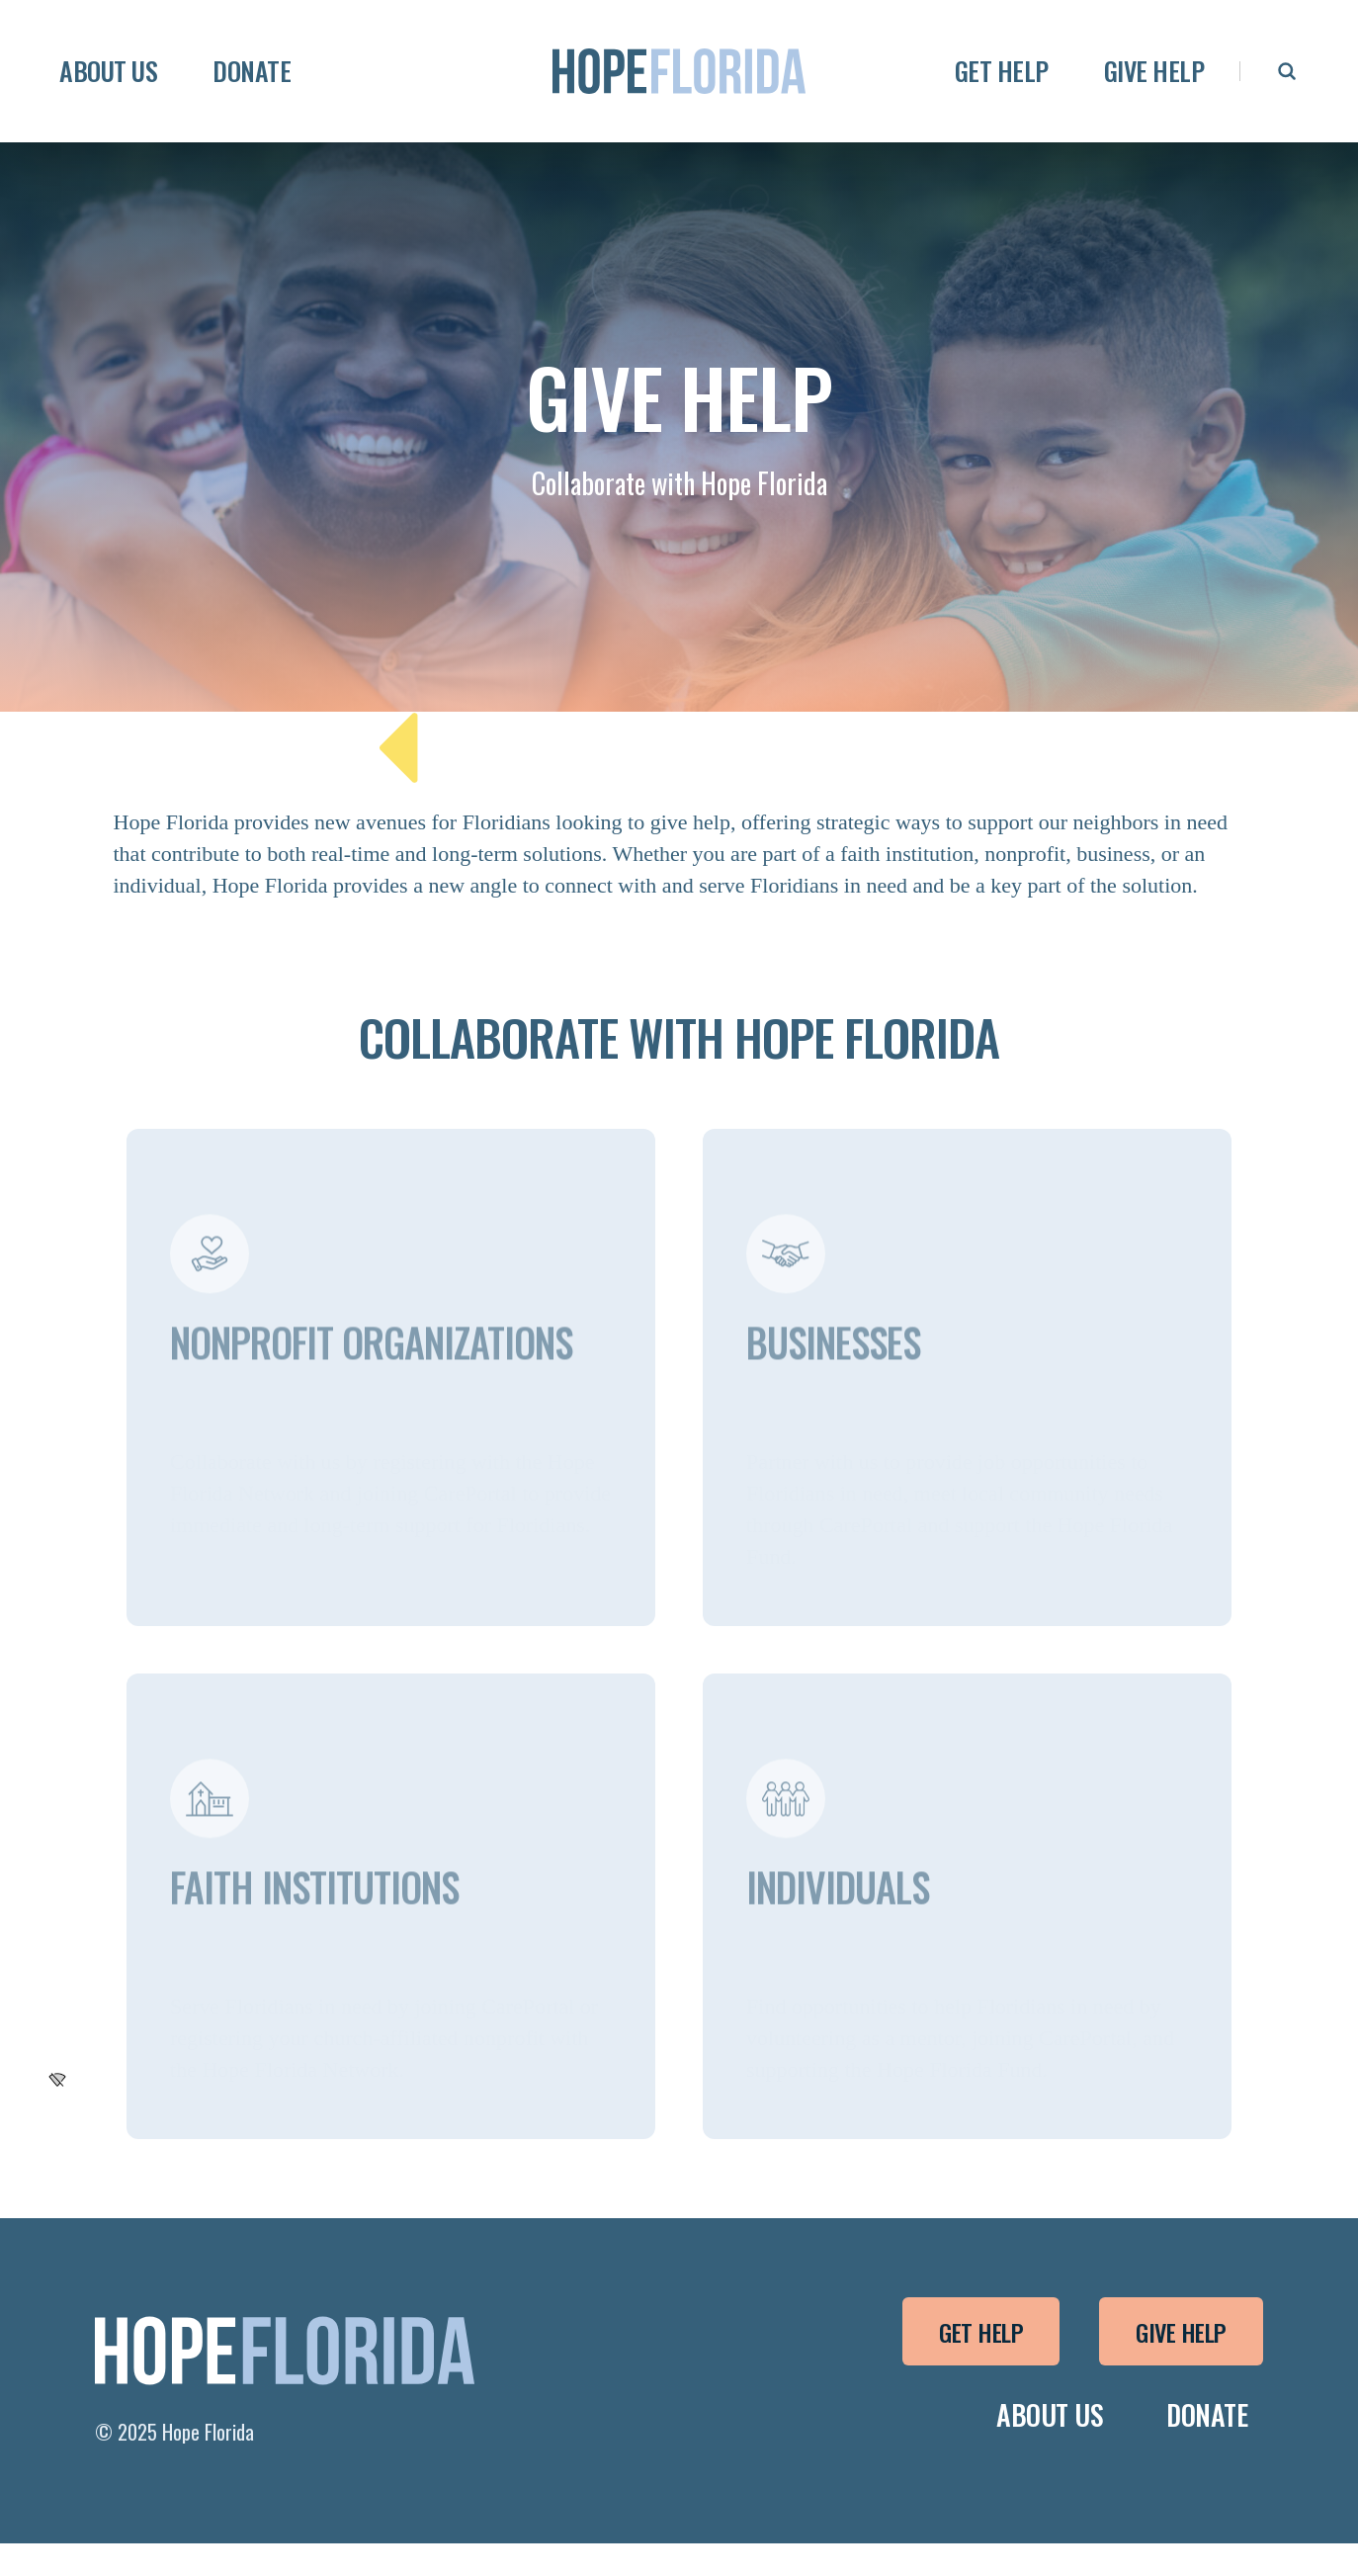  I want to click on go back to the previous screen, so click(401, 747).